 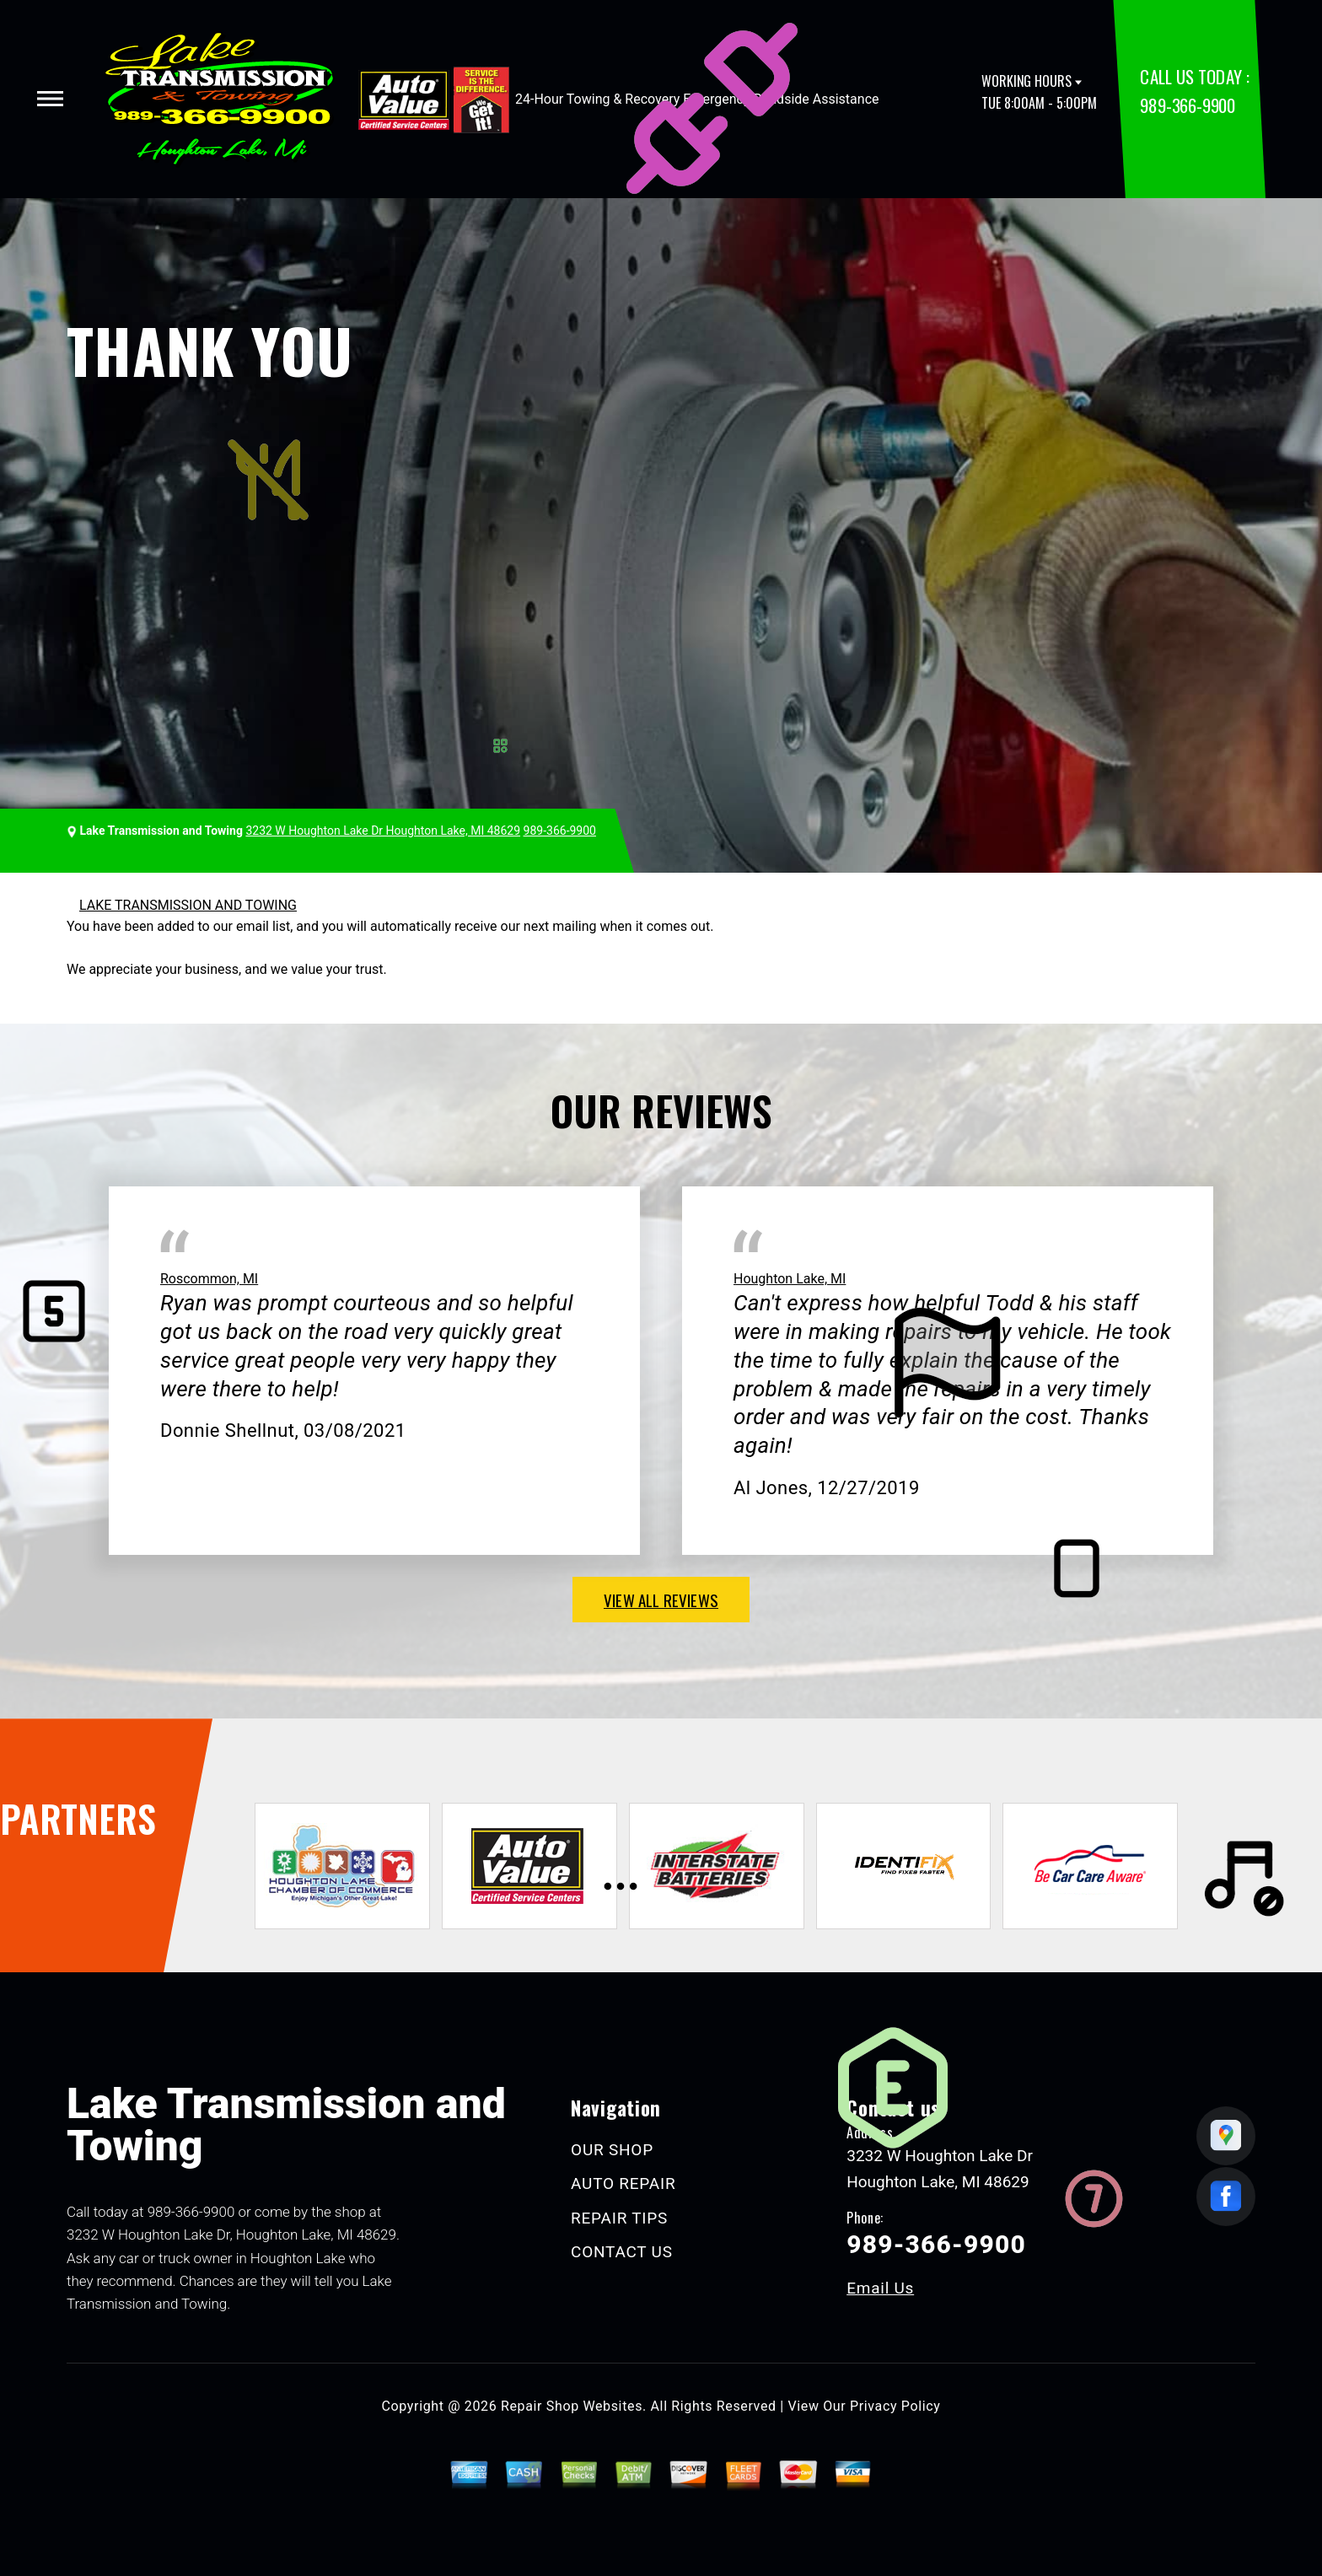 What do you see at coordinates (1242, 1874) in the screenshot?
I see `cancel or stop music playback` at bounding box center [1242, 1874].